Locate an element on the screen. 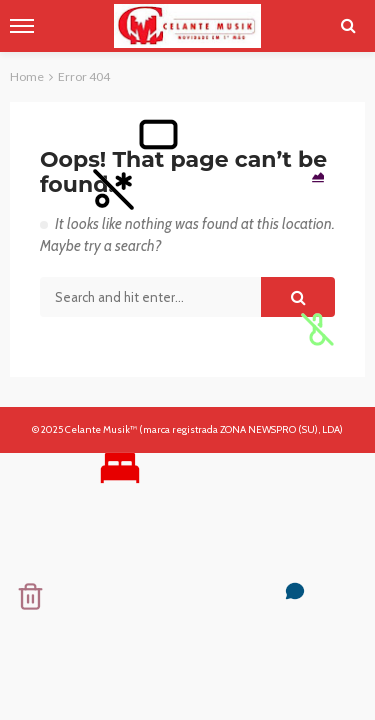 The height and width of the screenshot is (720, 375). delete this item is located at coordinates (30, 596).